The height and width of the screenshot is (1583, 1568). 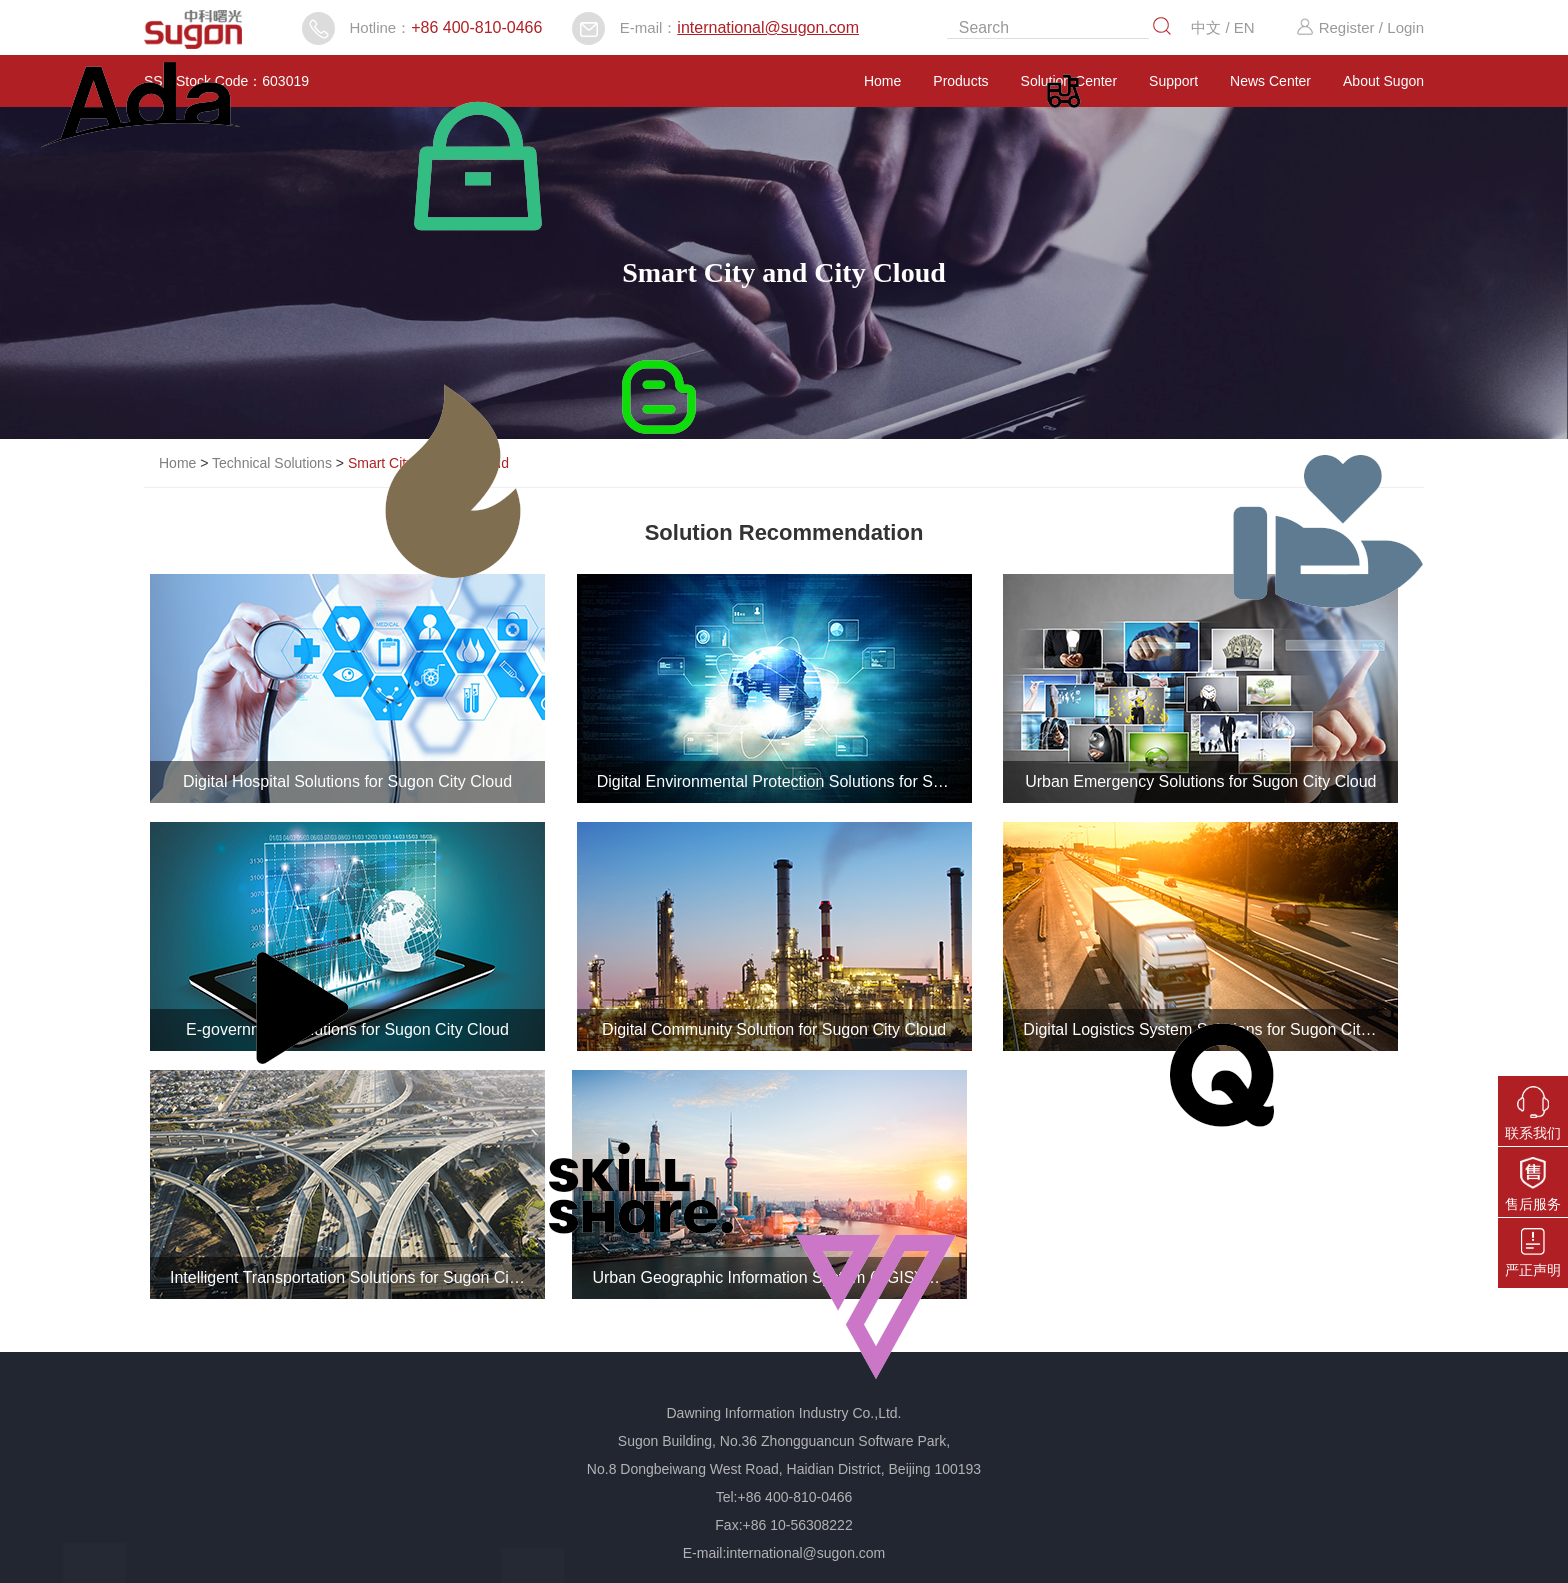 What do you see at coordinates (1222, 1075) in the screenshot?
I see `open qase test management platform` at bounding box center [1222, 1075].